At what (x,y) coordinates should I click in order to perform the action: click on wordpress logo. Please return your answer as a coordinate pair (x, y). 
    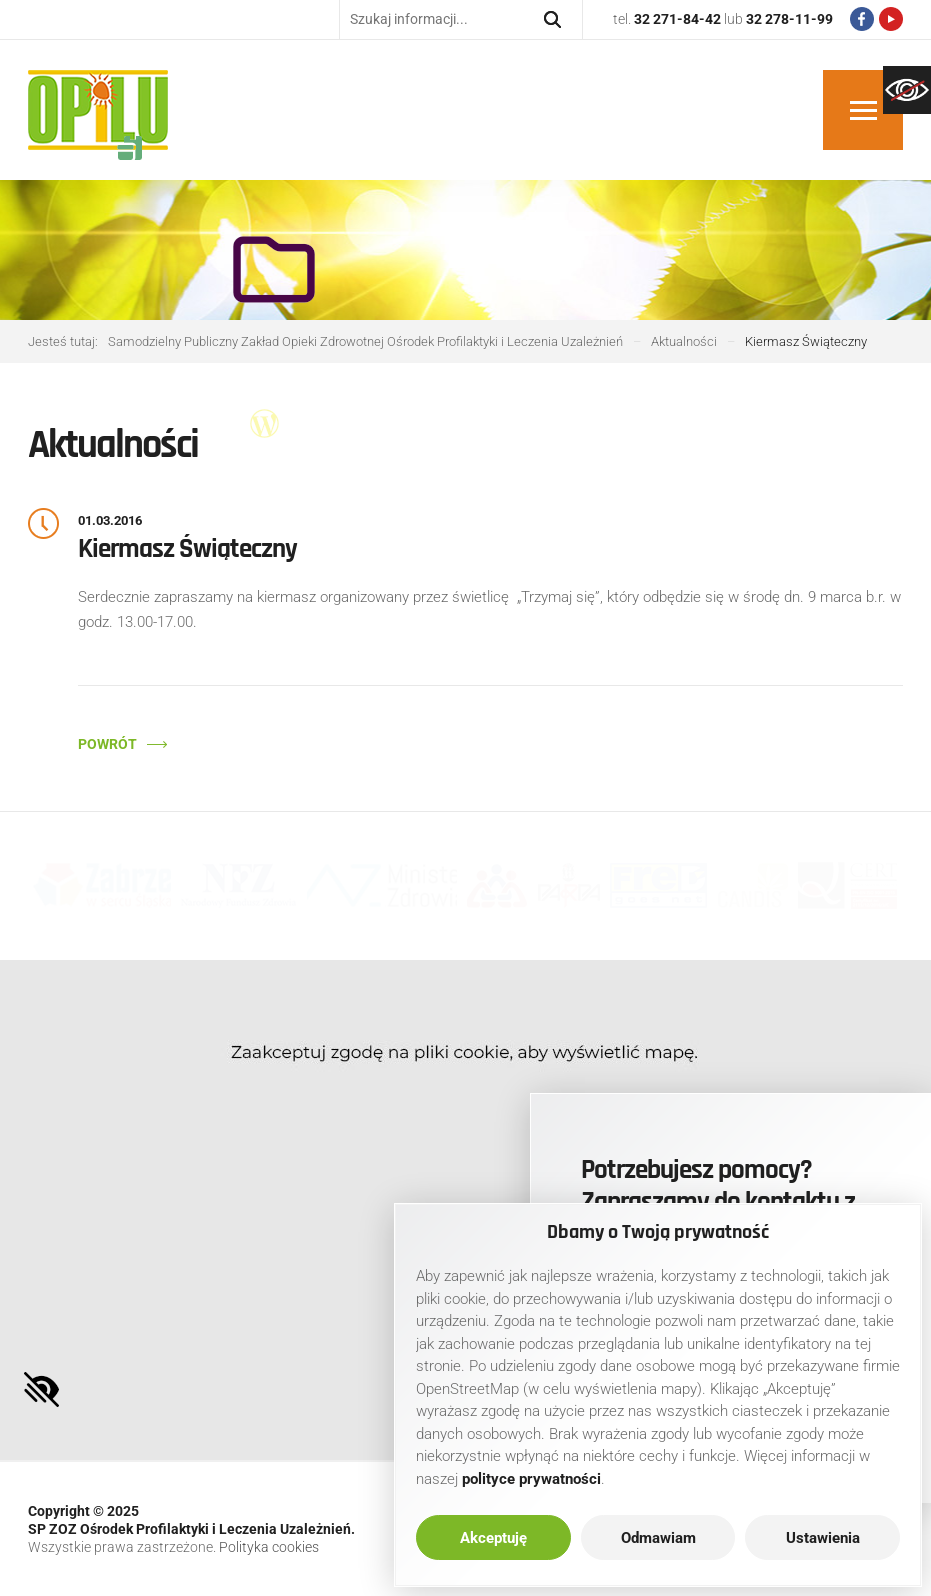
    Looking at the image, I should click on (264, 423).